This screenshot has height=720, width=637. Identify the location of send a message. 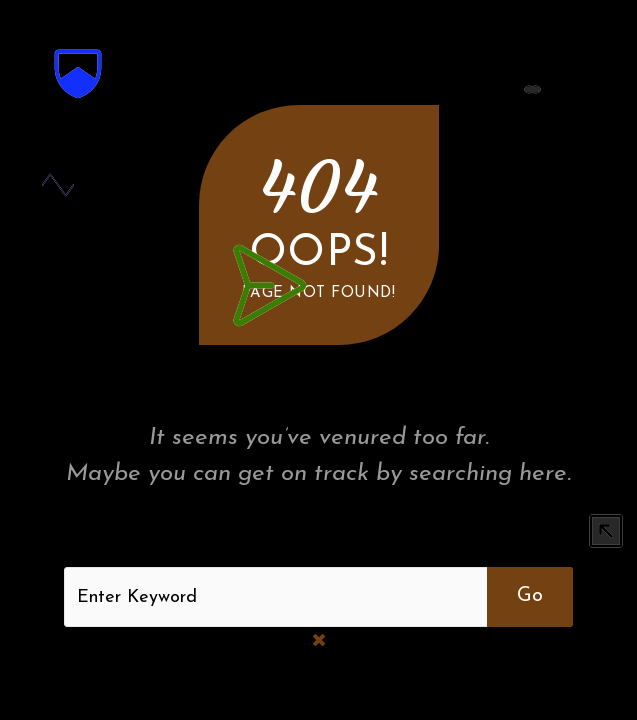
(265, 285).